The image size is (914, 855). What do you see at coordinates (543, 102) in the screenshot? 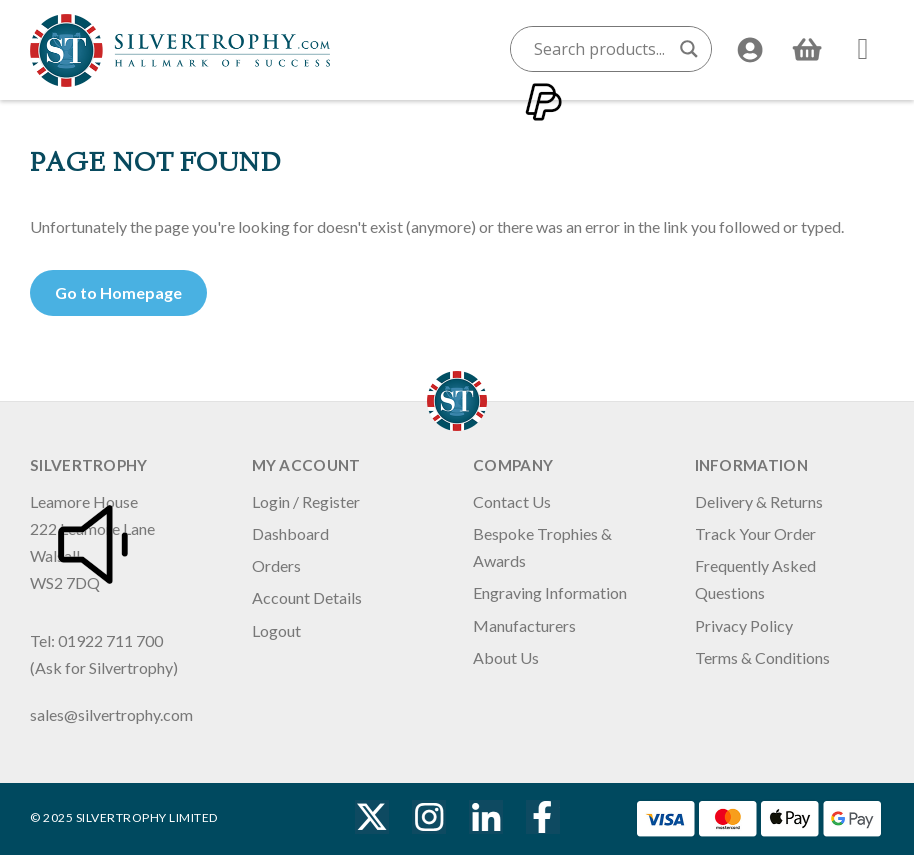
I see `pay with PayPal` at bounding box center [543, 102].